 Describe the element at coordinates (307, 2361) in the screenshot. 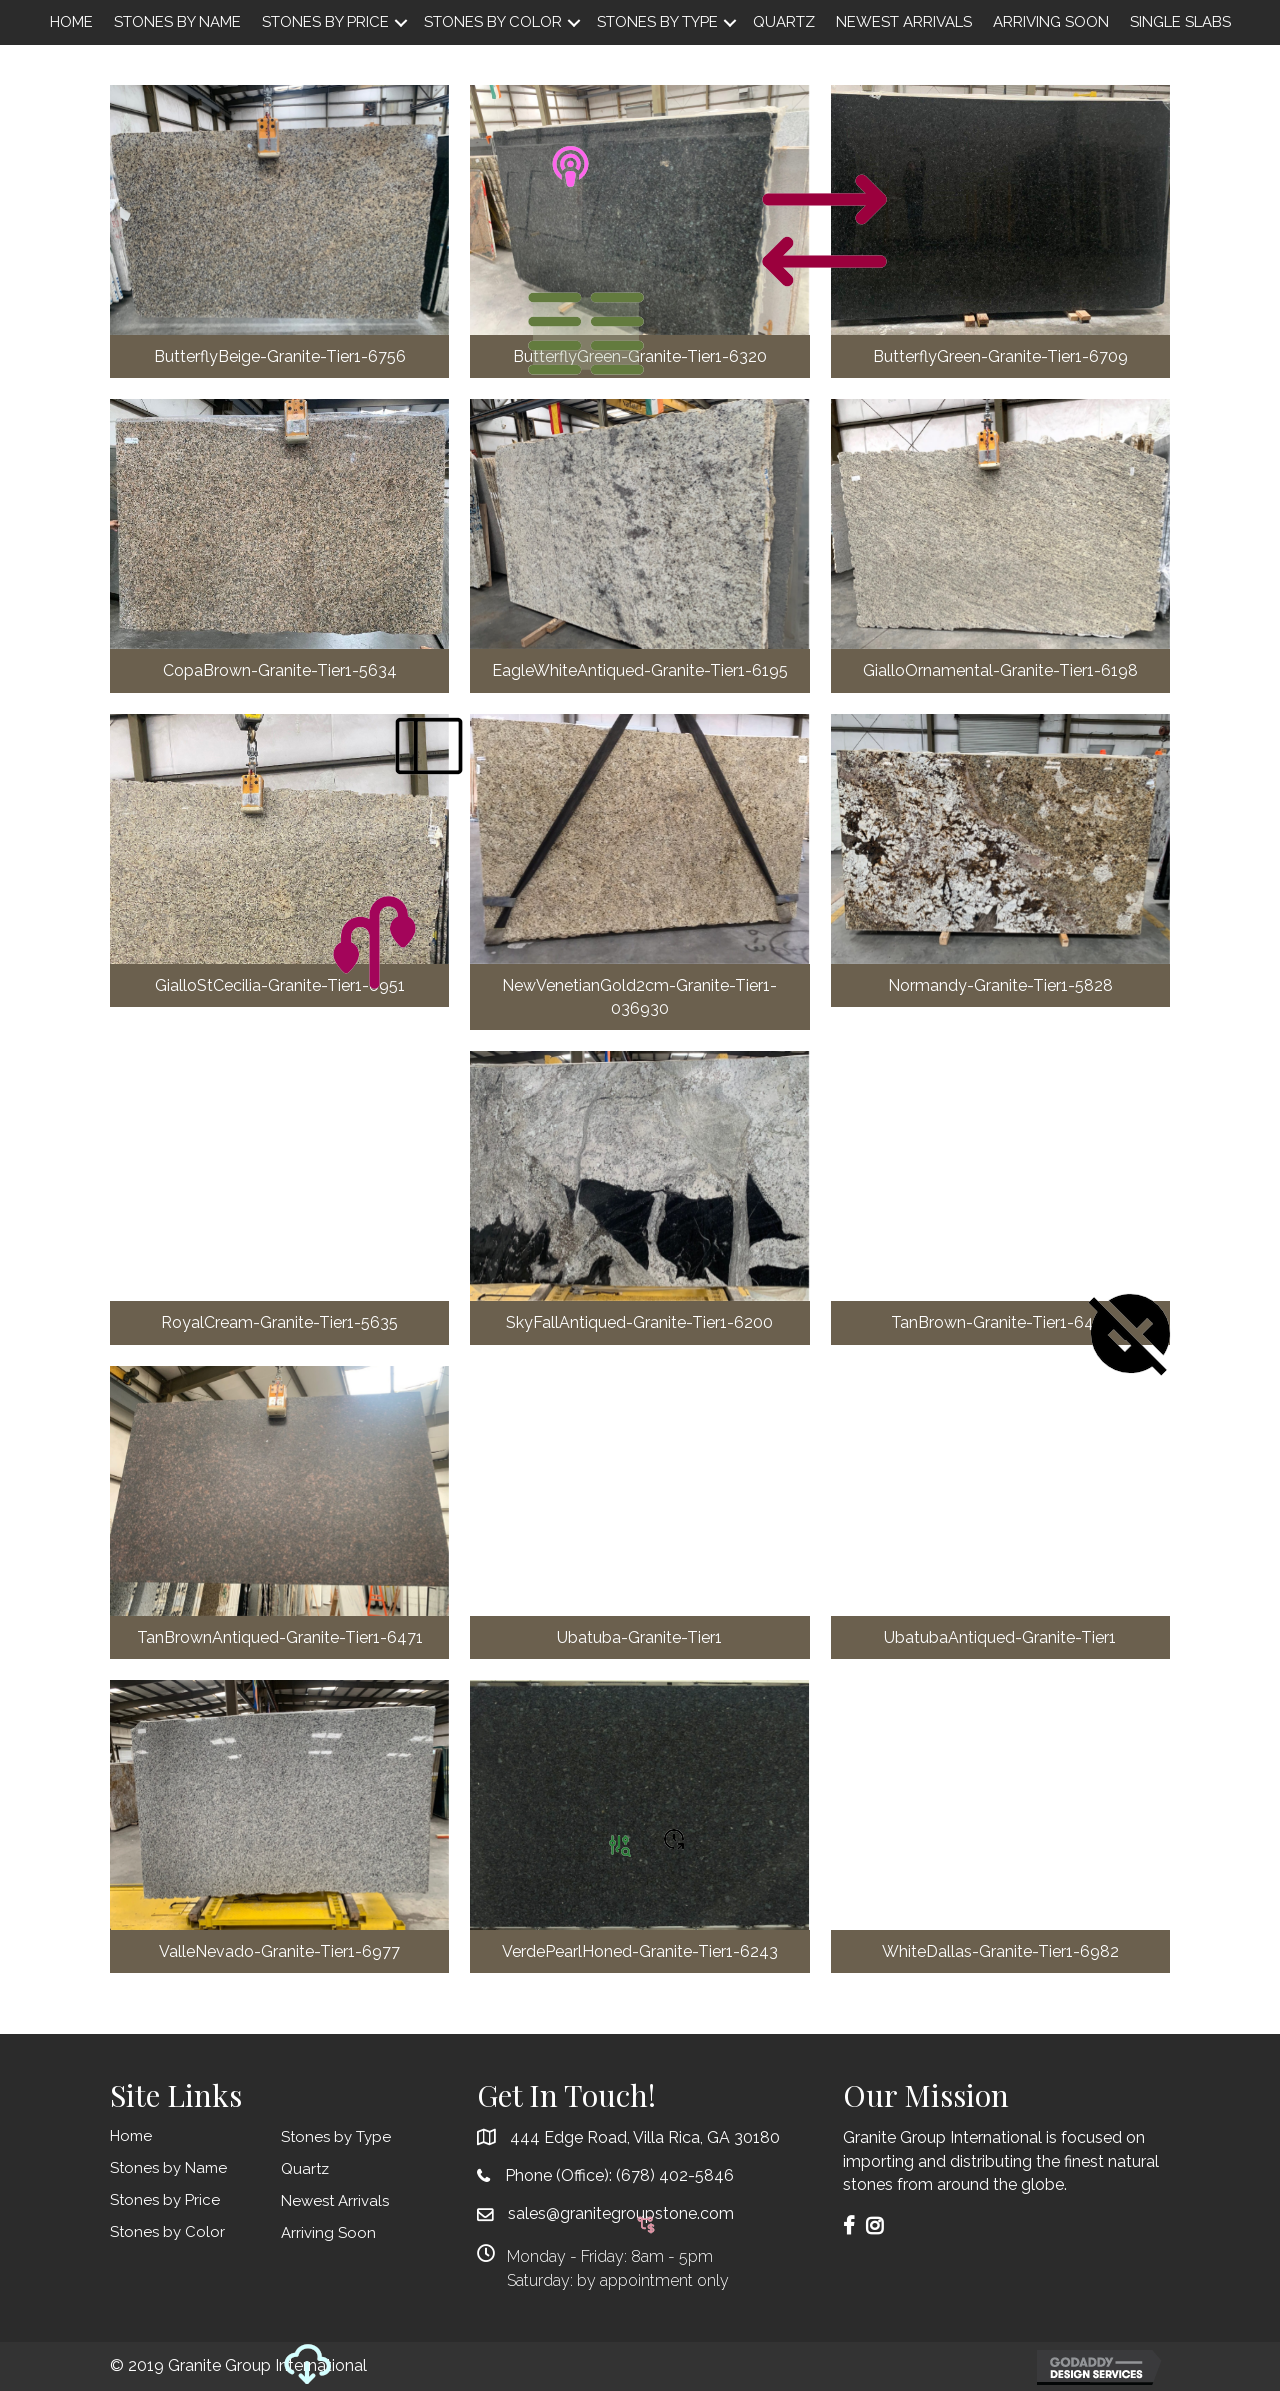

I see `download file from cloud storage` at that location.